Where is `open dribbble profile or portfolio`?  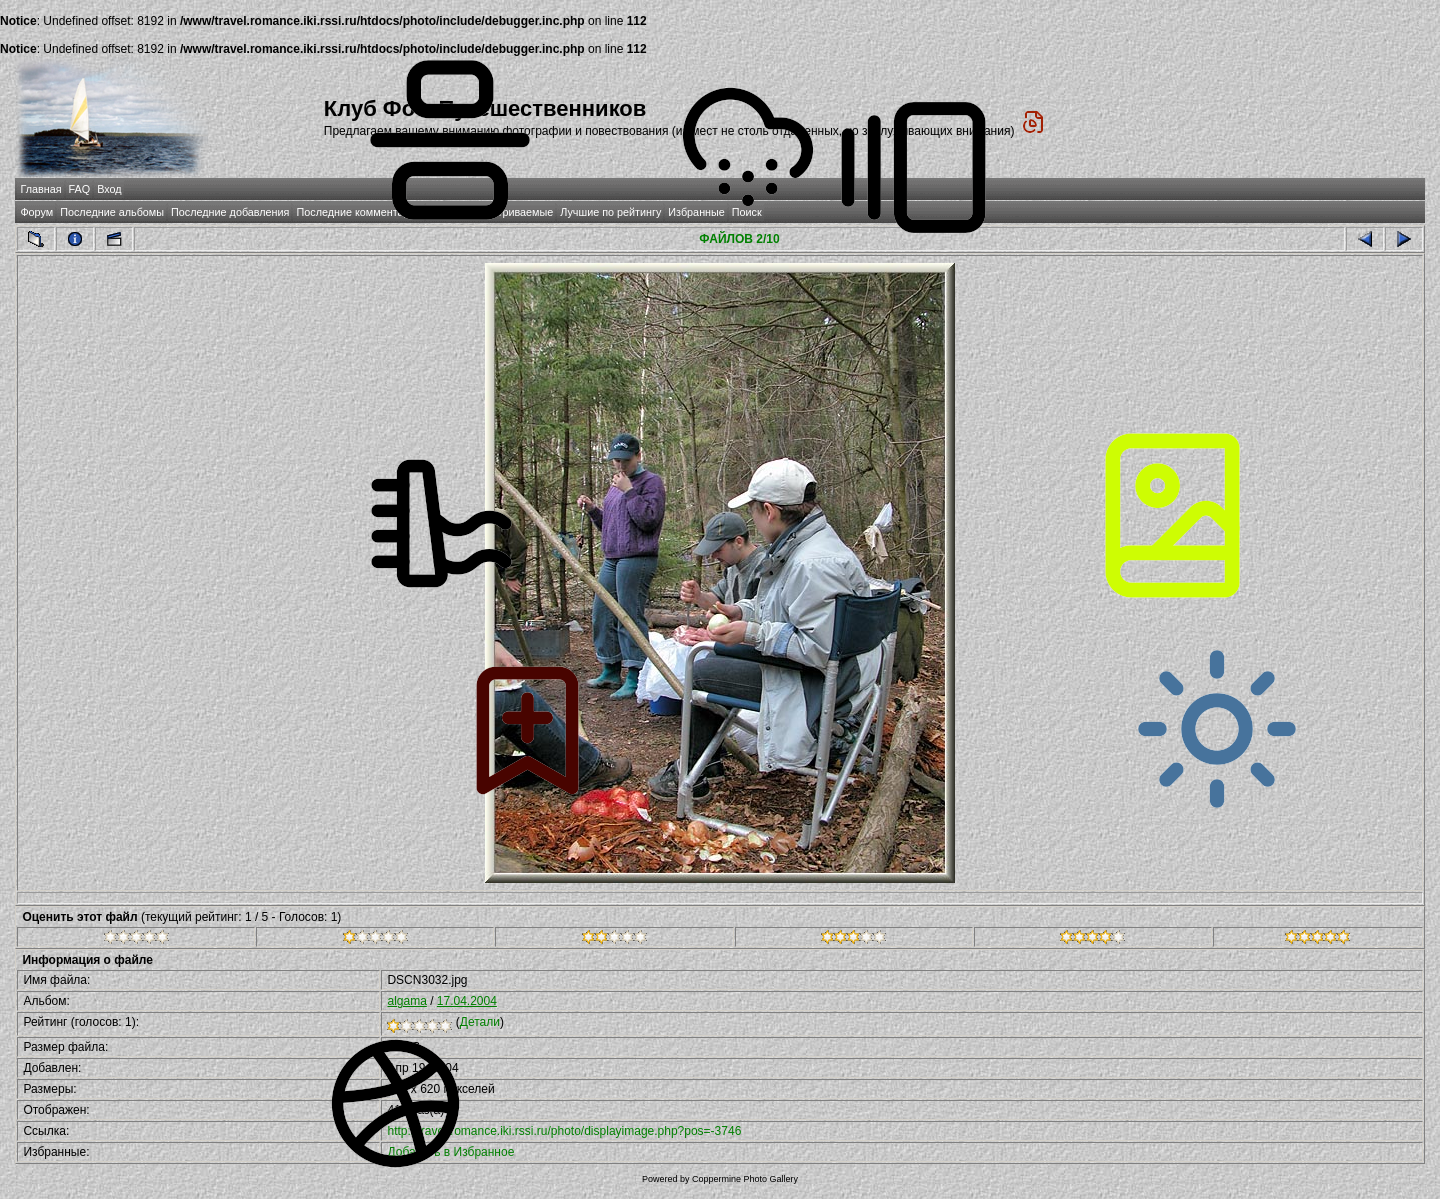
open dribbble profile or portfolio is located at coordinates (395, 1103).